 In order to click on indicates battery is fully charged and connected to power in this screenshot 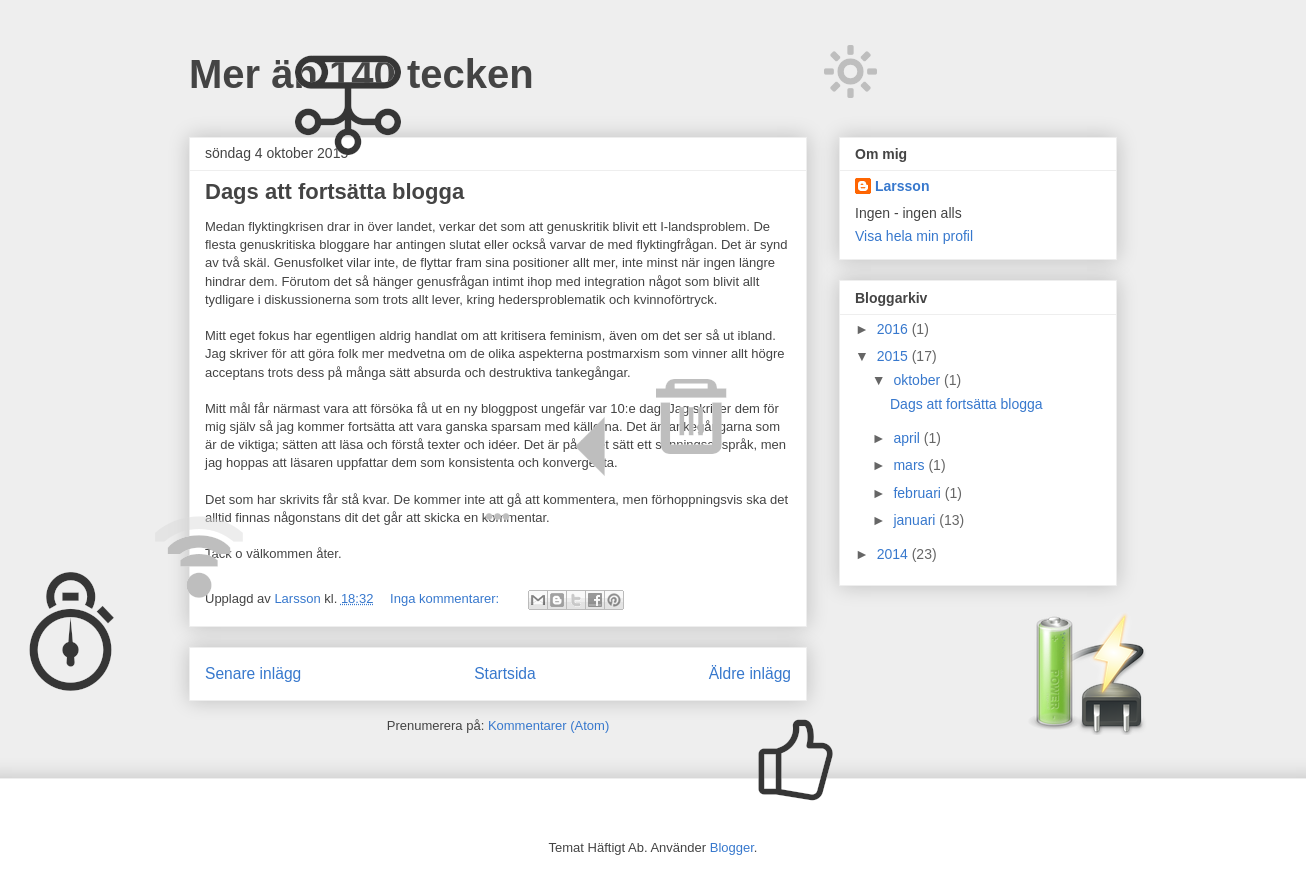, I will do `click(1084, 672)`.